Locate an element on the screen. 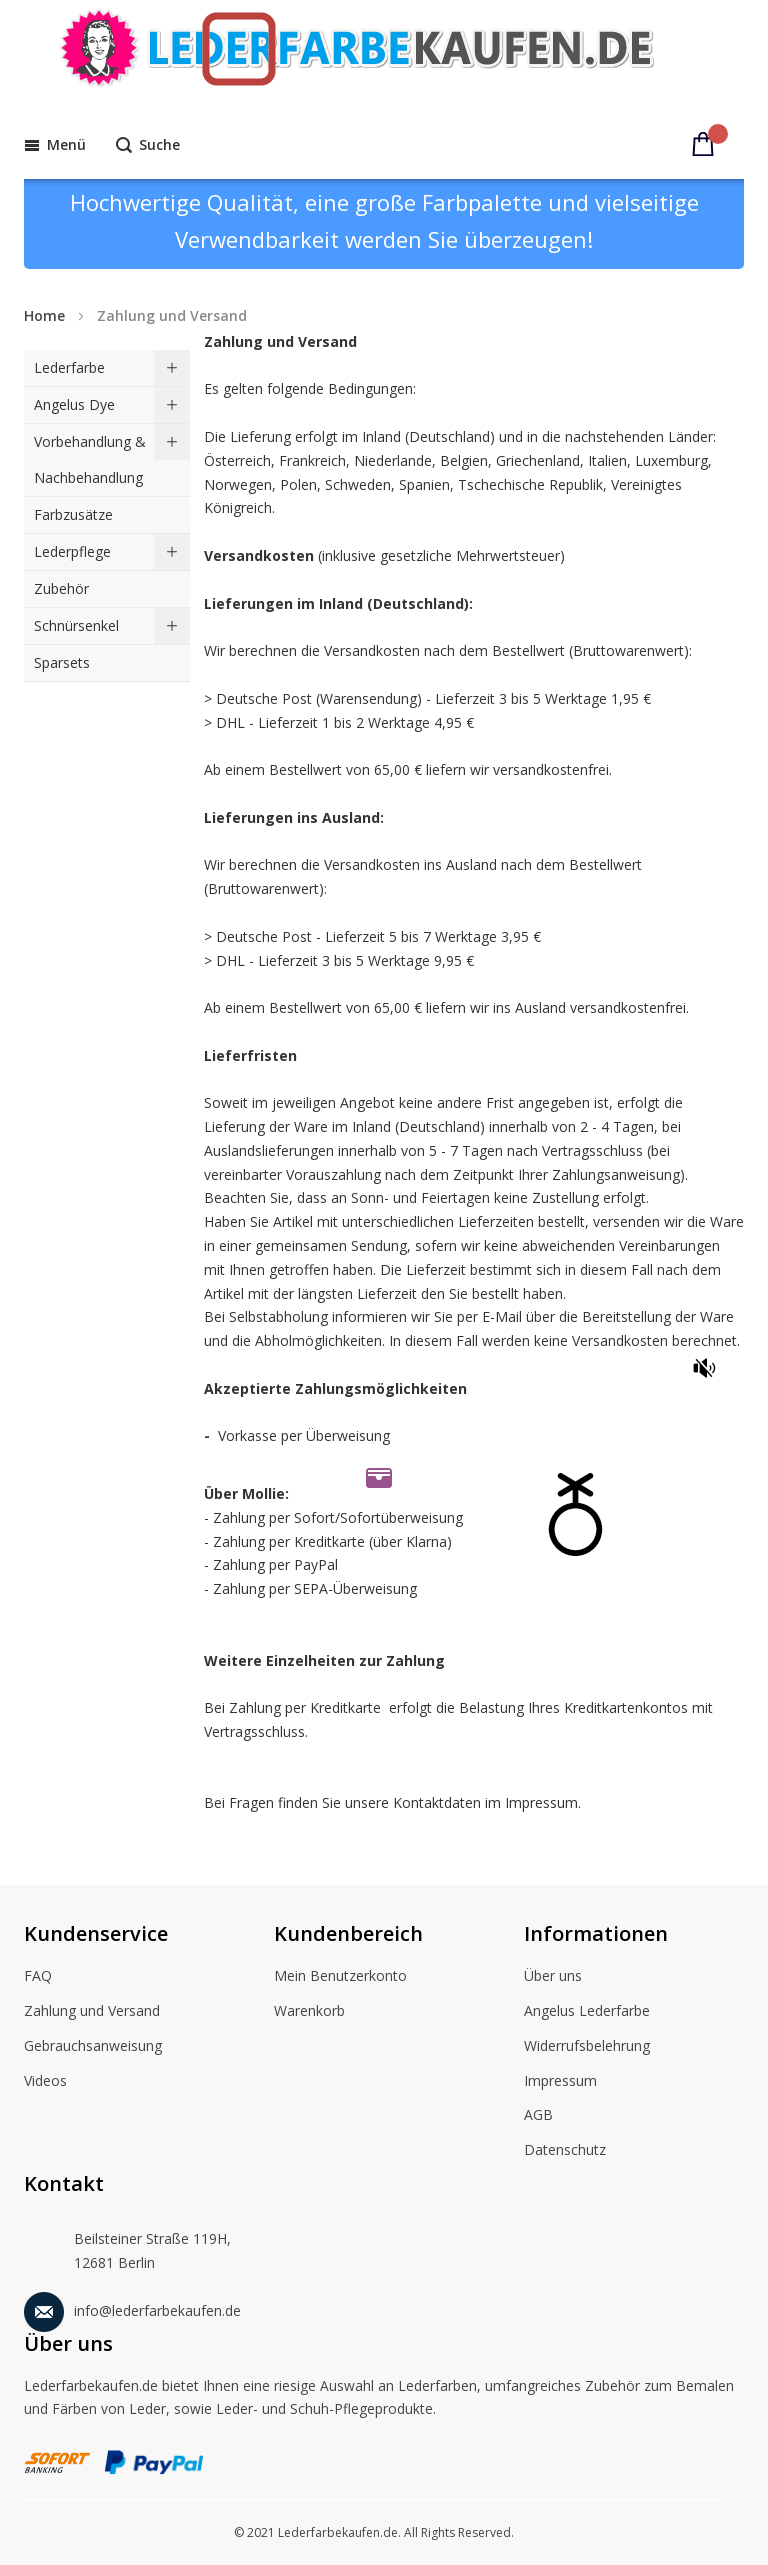  access your wallet or saved payment methods is located at coordinates (379, 1478).